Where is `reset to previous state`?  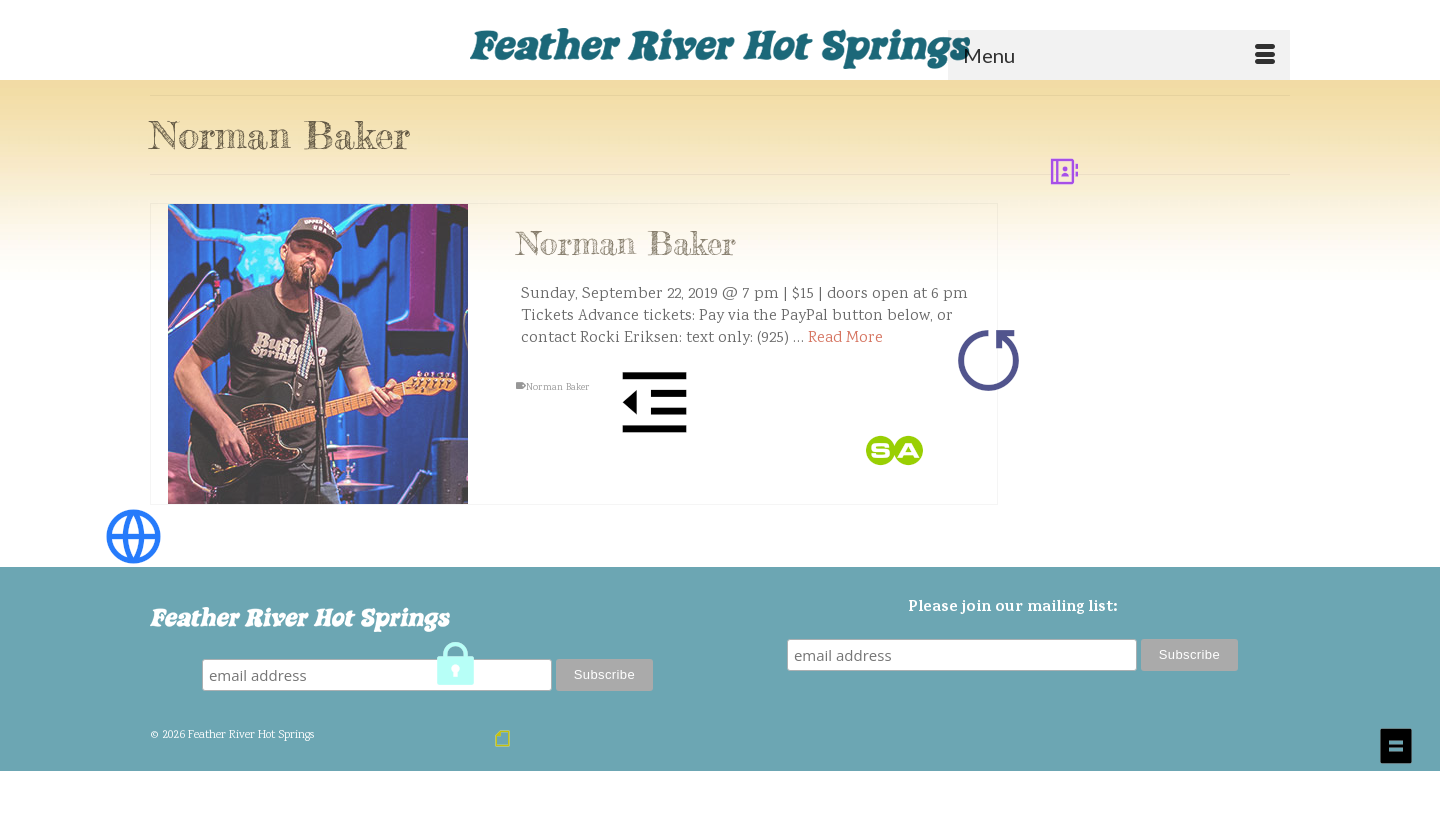
reset to previous state is located at coordinates (988, 360).